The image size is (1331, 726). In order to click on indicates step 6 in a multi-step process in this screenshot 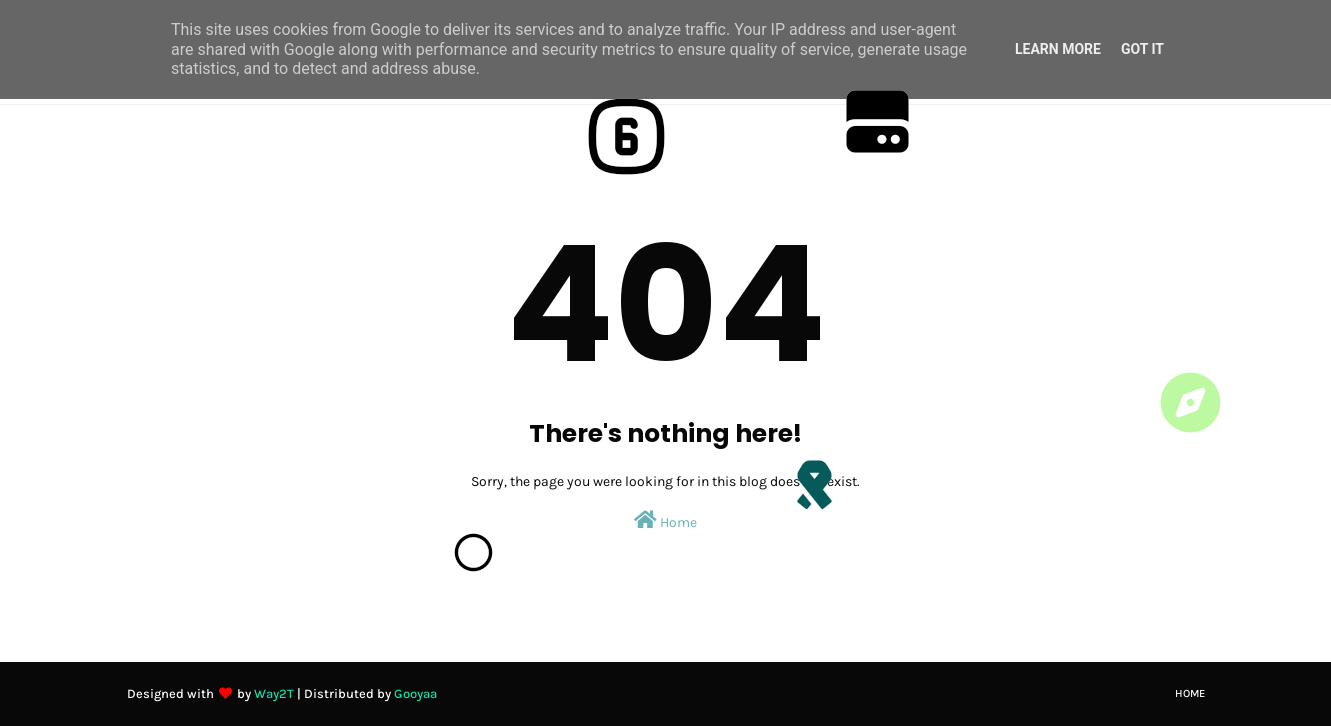, I will do `click(626, 136)`.